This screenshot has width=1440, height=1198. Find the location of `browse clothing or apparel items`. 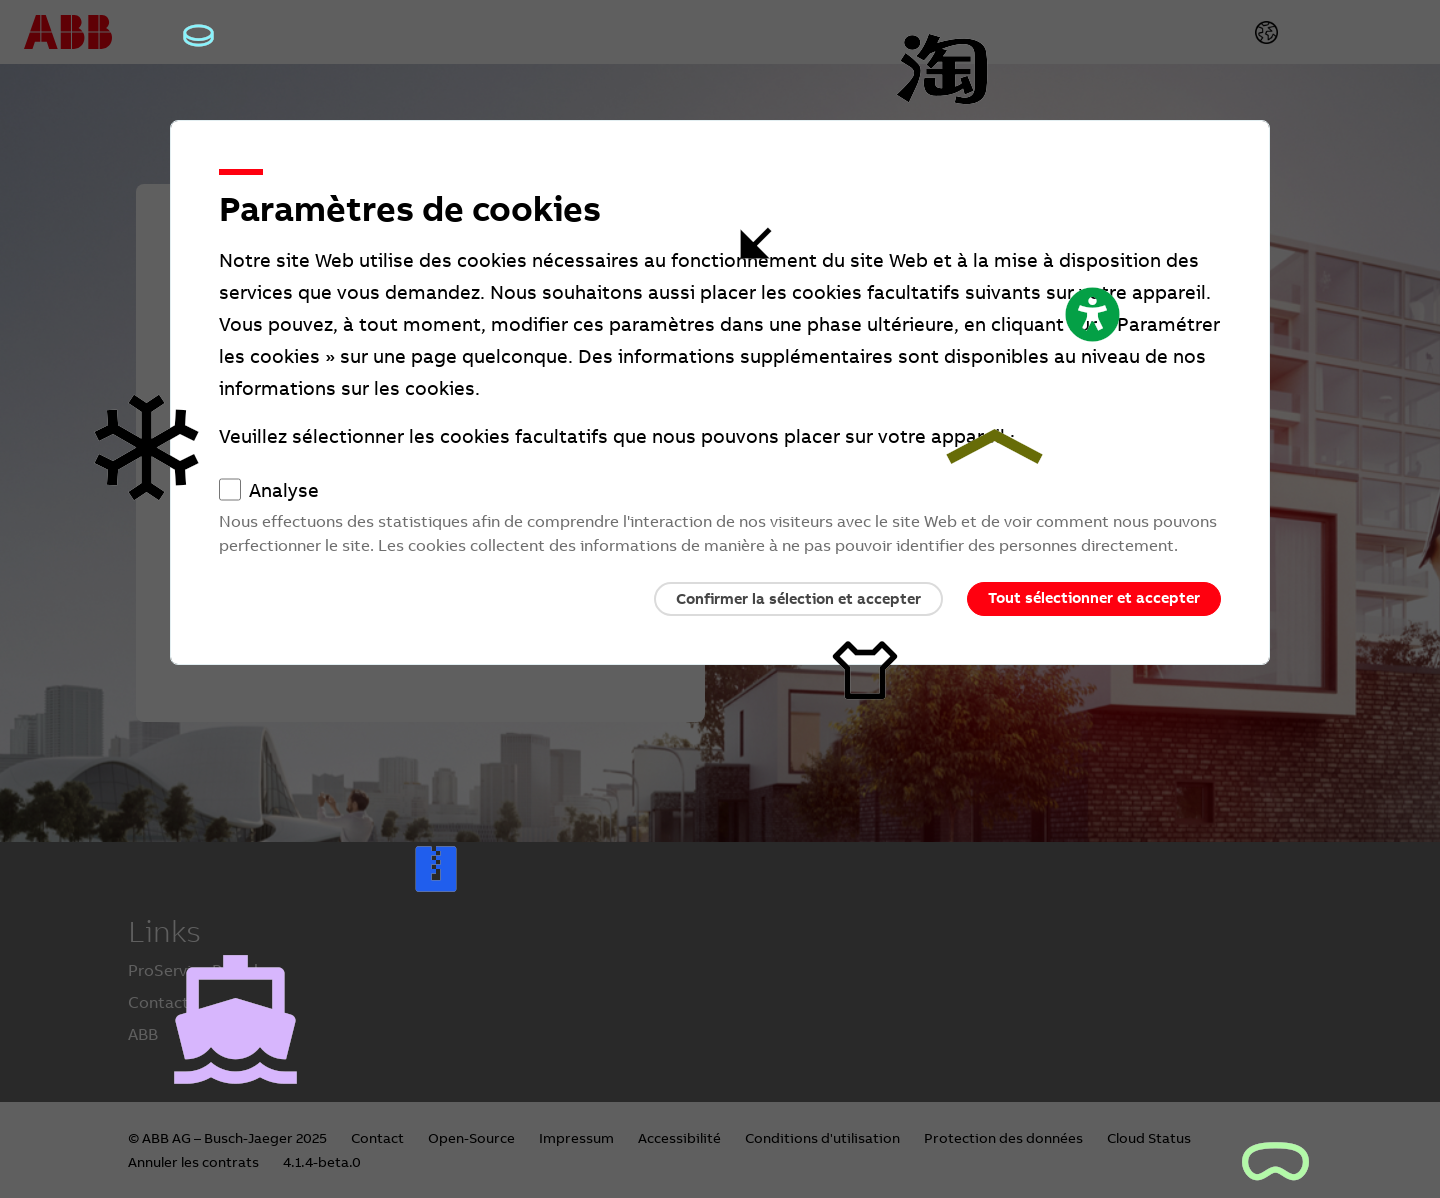

browse clothing or apparel items is located at coordinates (865, 670).